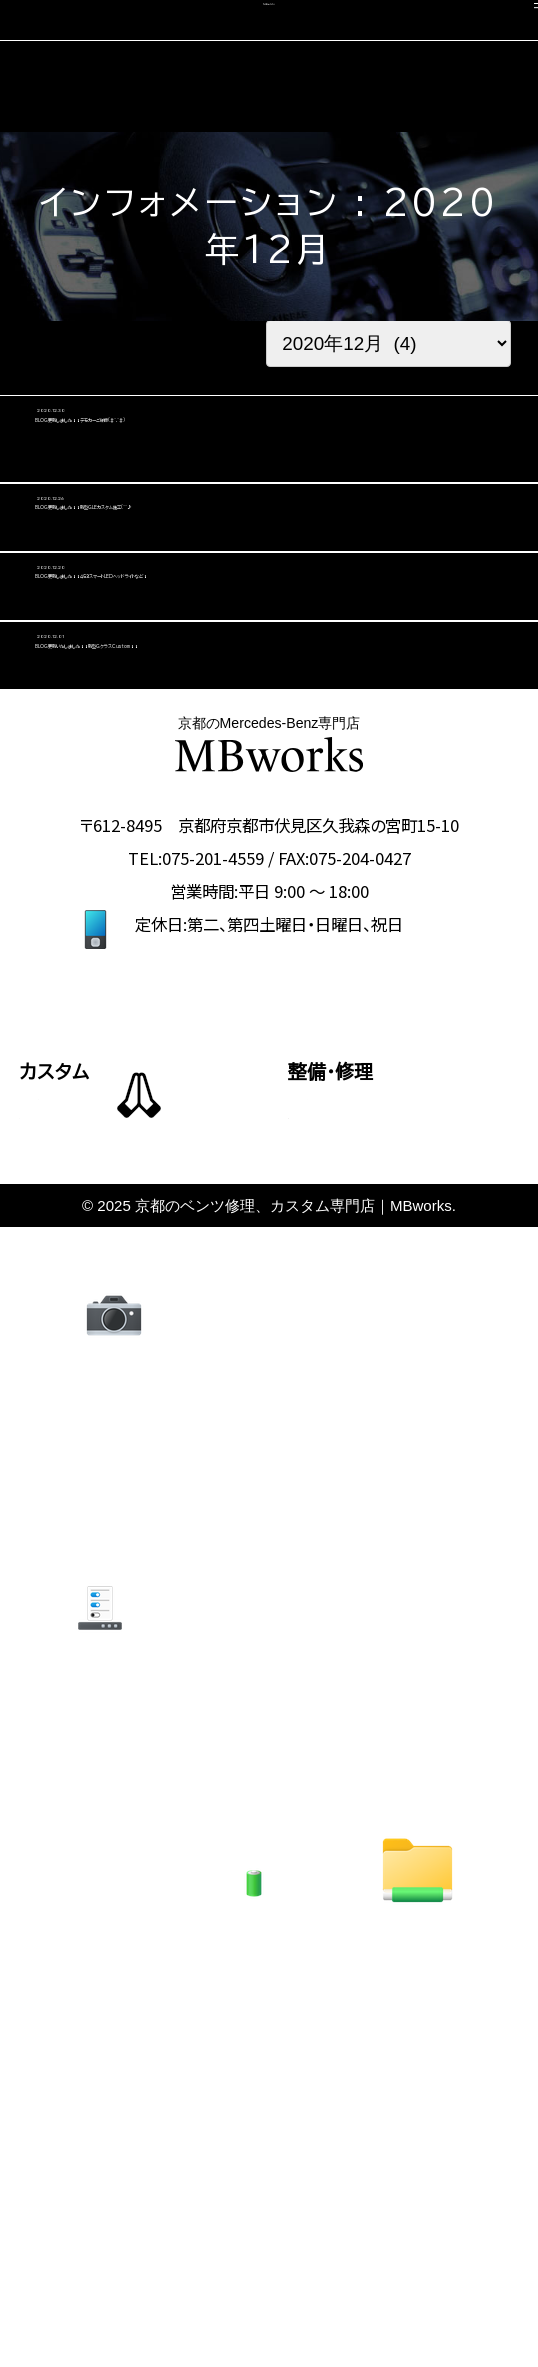 The image size is (538, 2367). What do you see at coordinates (100, 1608) in the screenshot?
I see `access settings or preferences` at bounding box center [100, 1608].